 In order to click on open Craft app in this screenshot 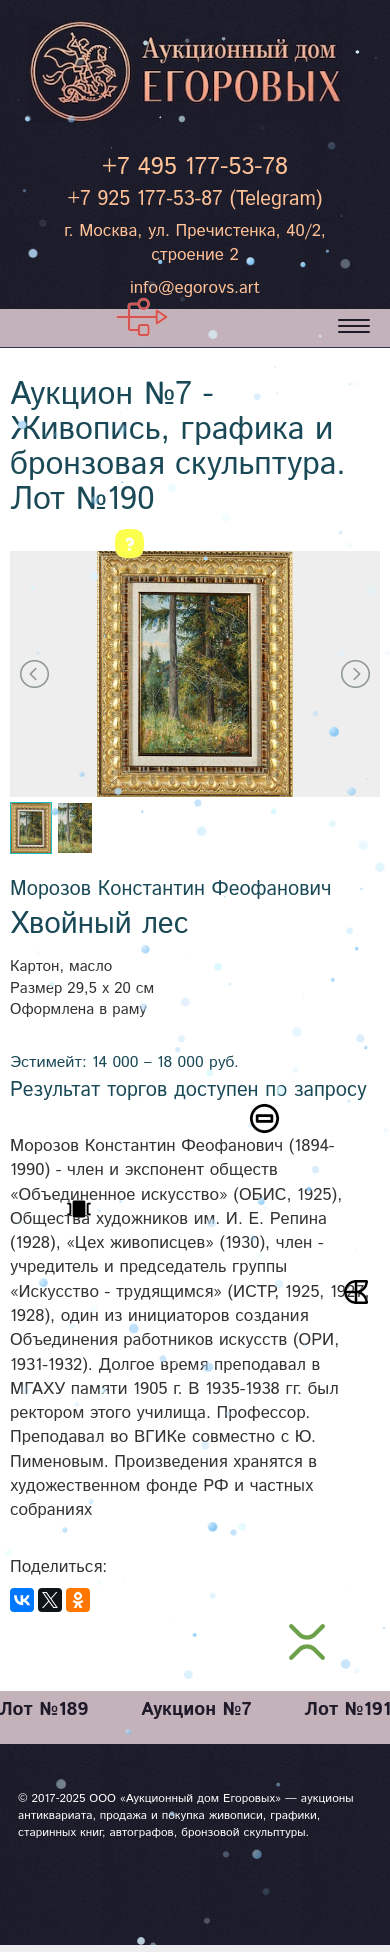, I will do `click(356, 1292)`.